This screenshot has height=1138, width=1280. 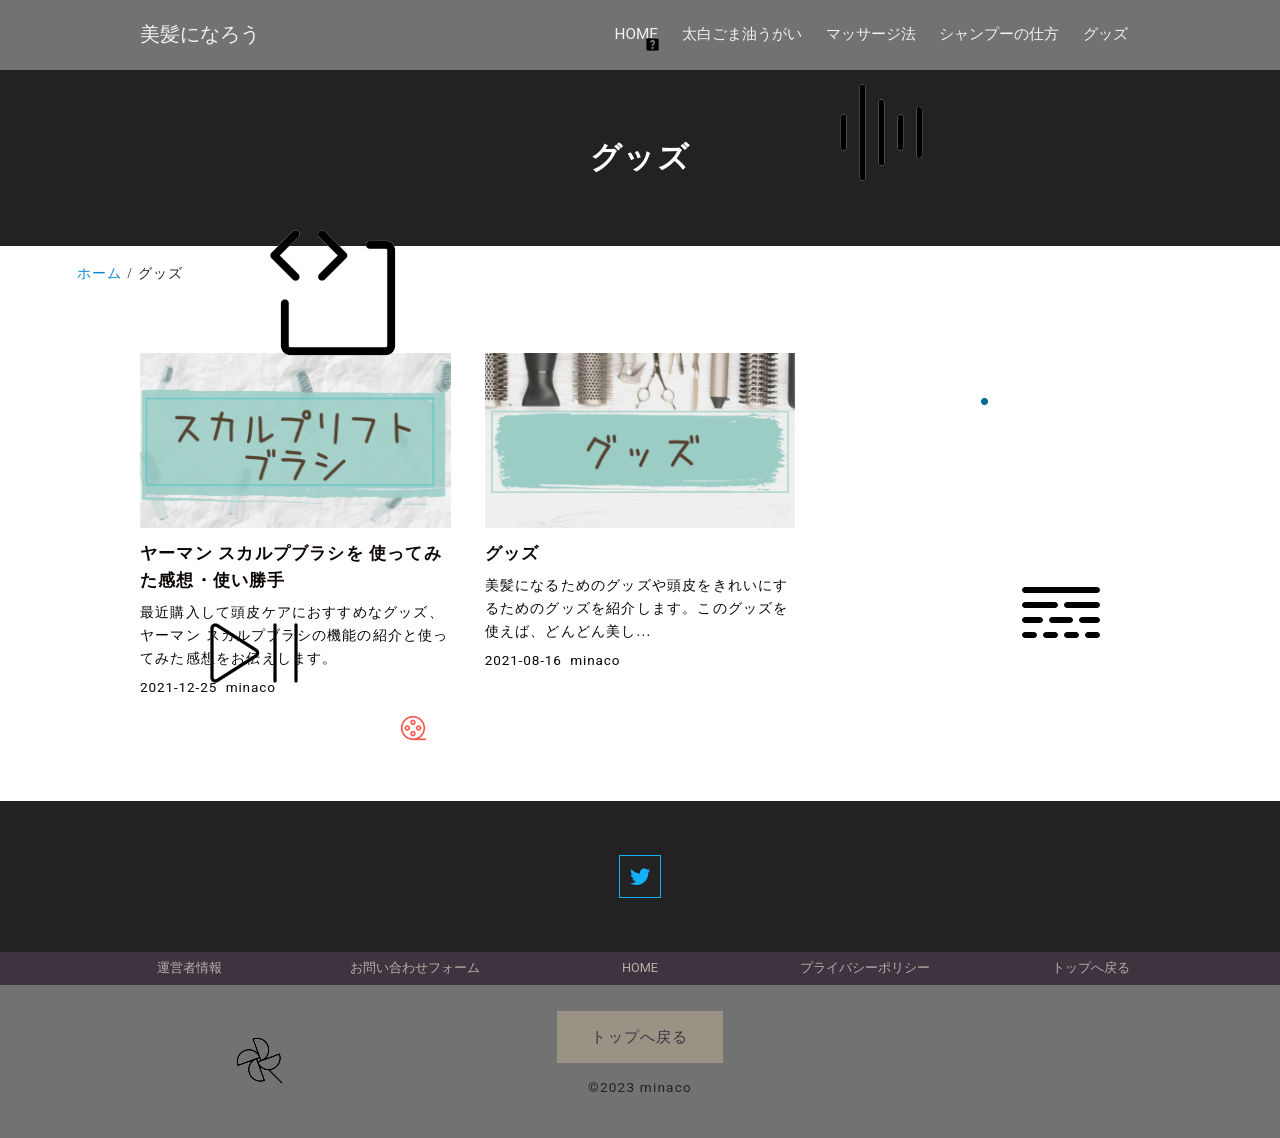 What do you see at coordinates (984, 401) in the screenshot?
I see `indicates an unread notification or new item` at bounding box center [984, 401].